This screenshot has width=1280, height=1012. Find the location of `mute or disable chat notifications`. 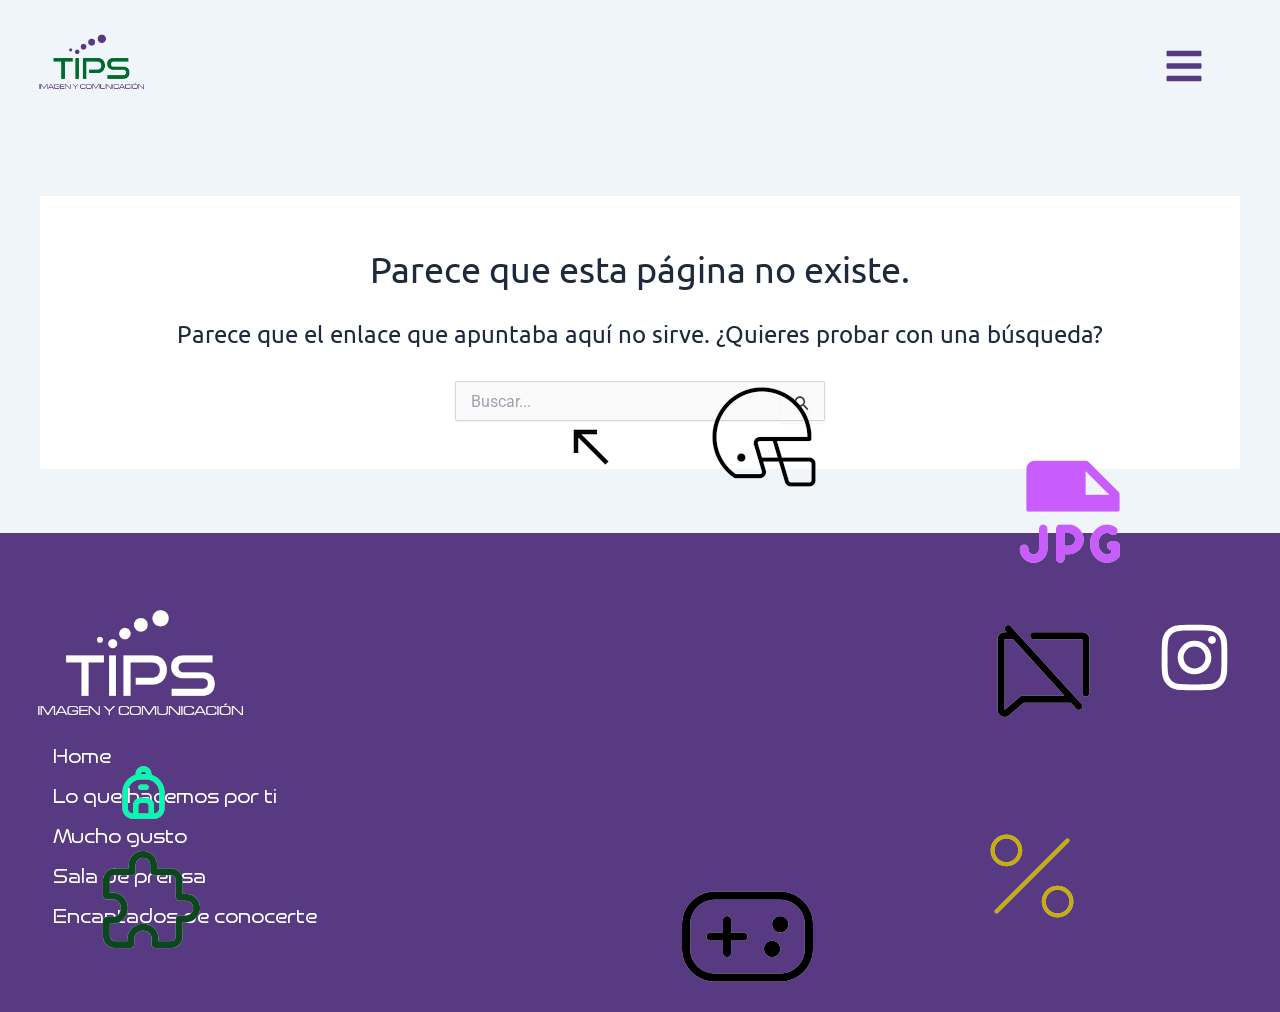

mute or disable chat notifications is located at coordinates (1043, 667).